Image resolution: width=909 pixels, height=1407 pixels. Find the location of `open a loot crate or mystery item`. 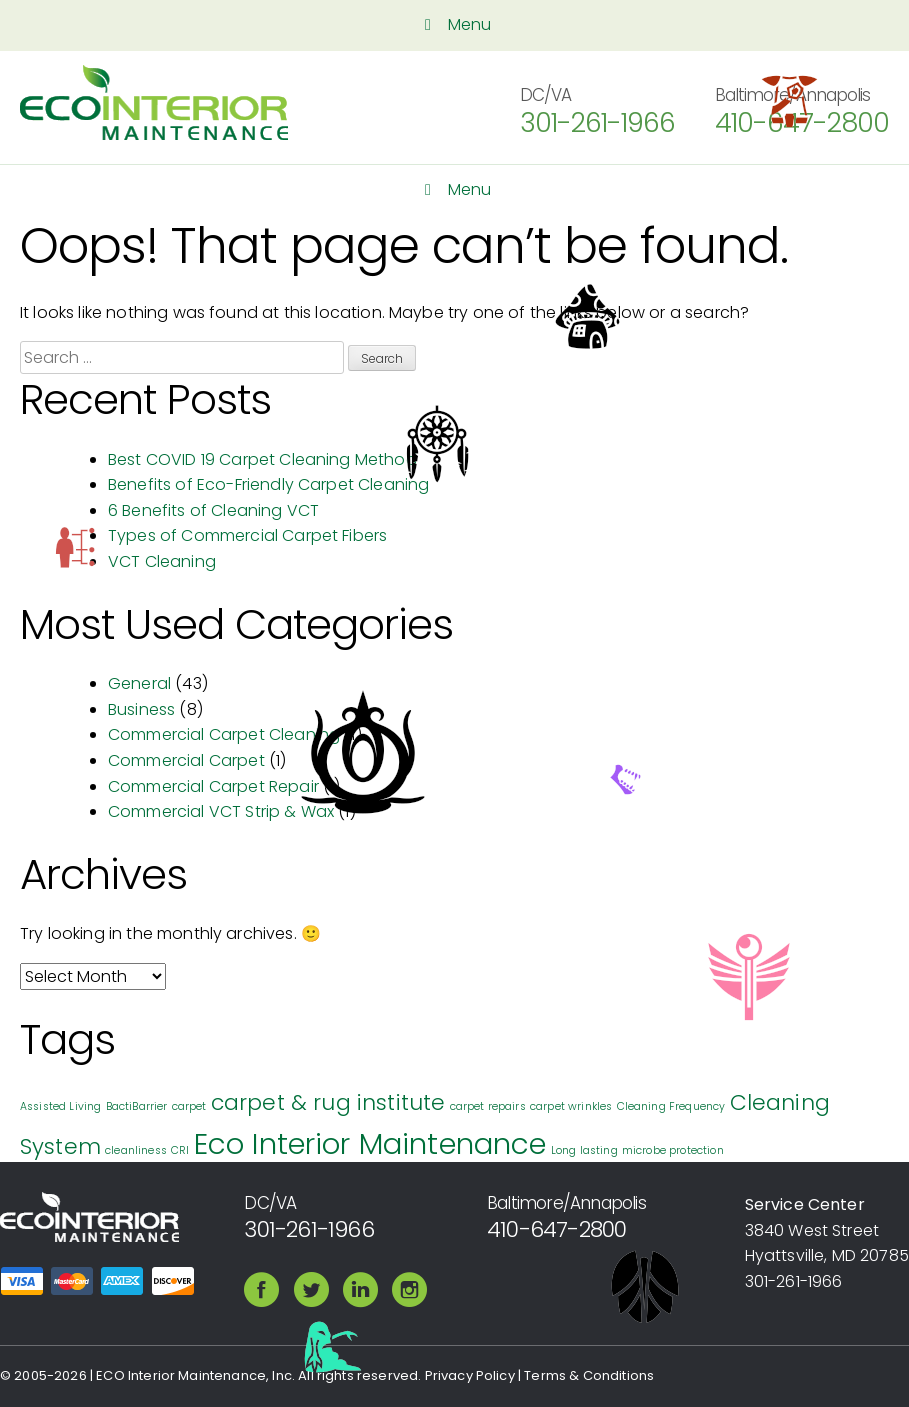

open a loot crate or mystery item is located at coordinates (644, 1286).